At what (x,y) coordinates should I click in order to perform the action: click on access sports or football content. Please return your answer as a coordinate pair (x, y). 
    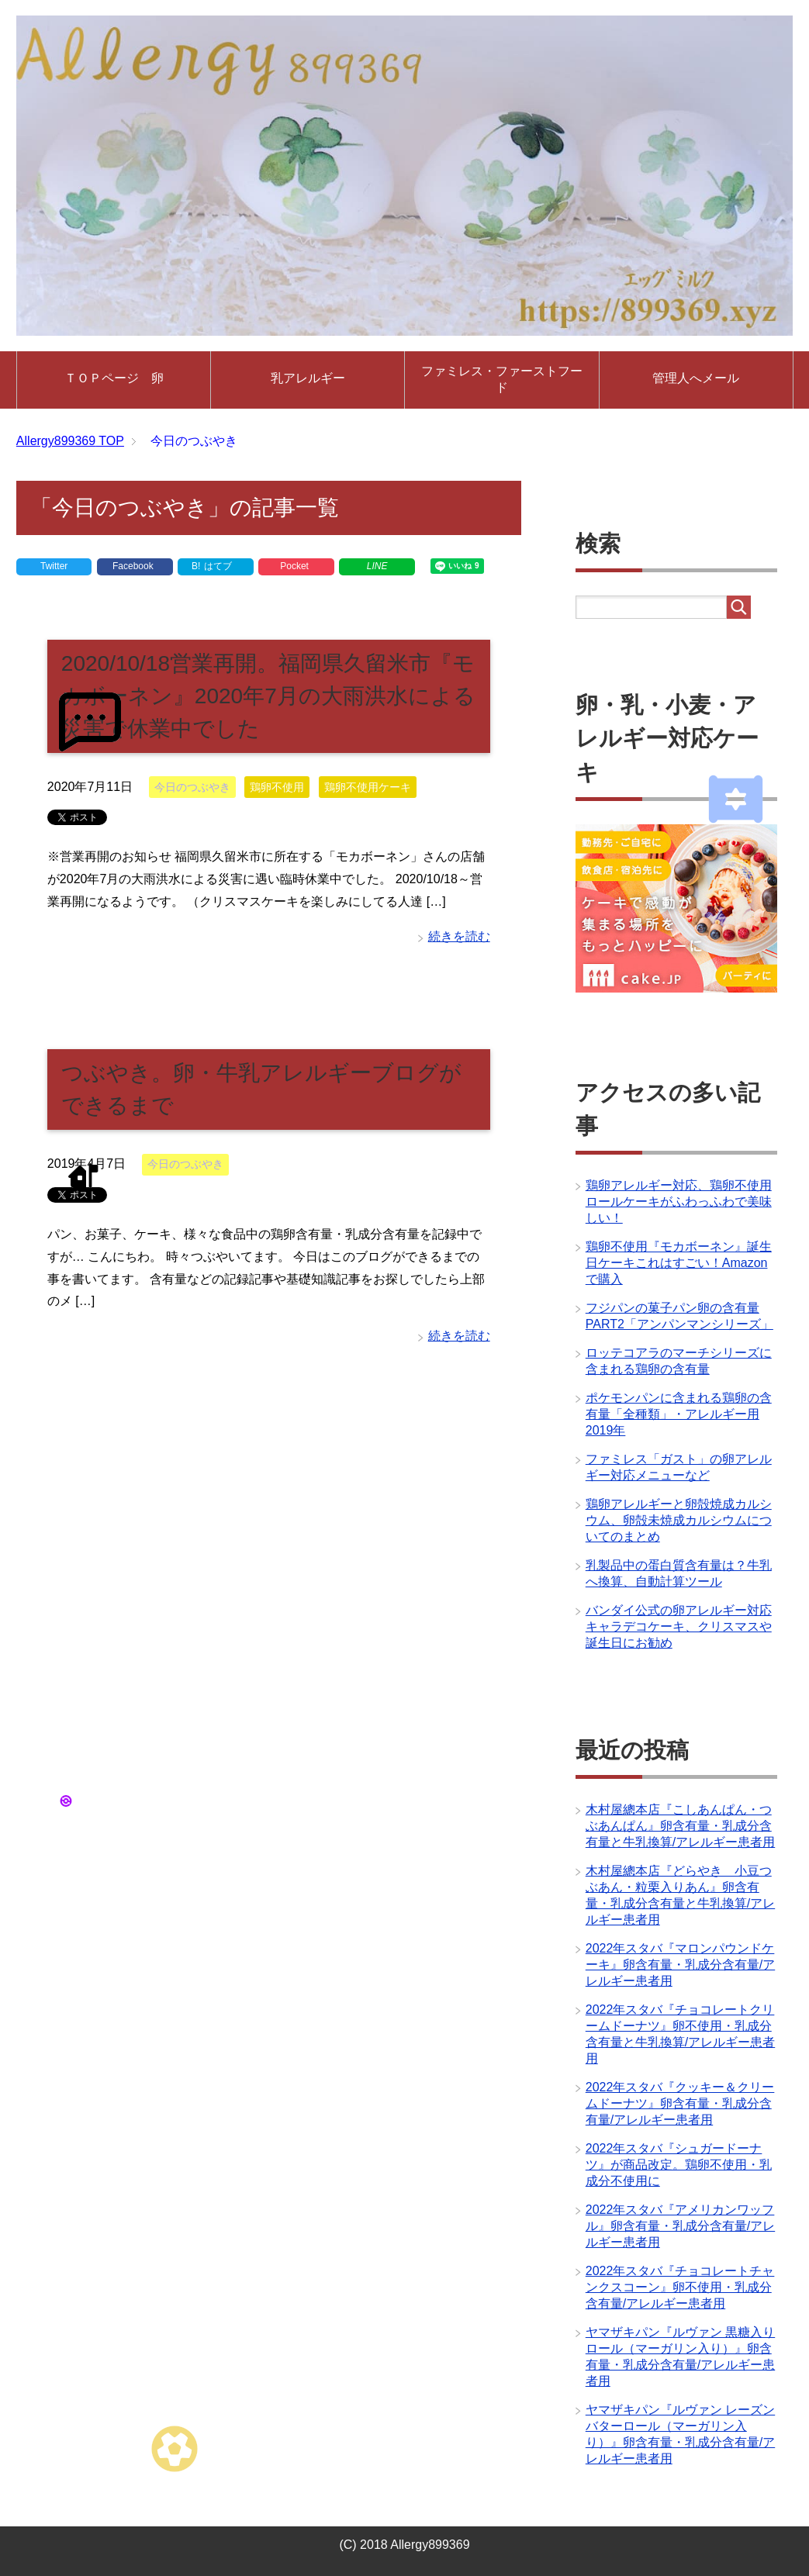
    Looking at the image, I should click on (175, 2449).